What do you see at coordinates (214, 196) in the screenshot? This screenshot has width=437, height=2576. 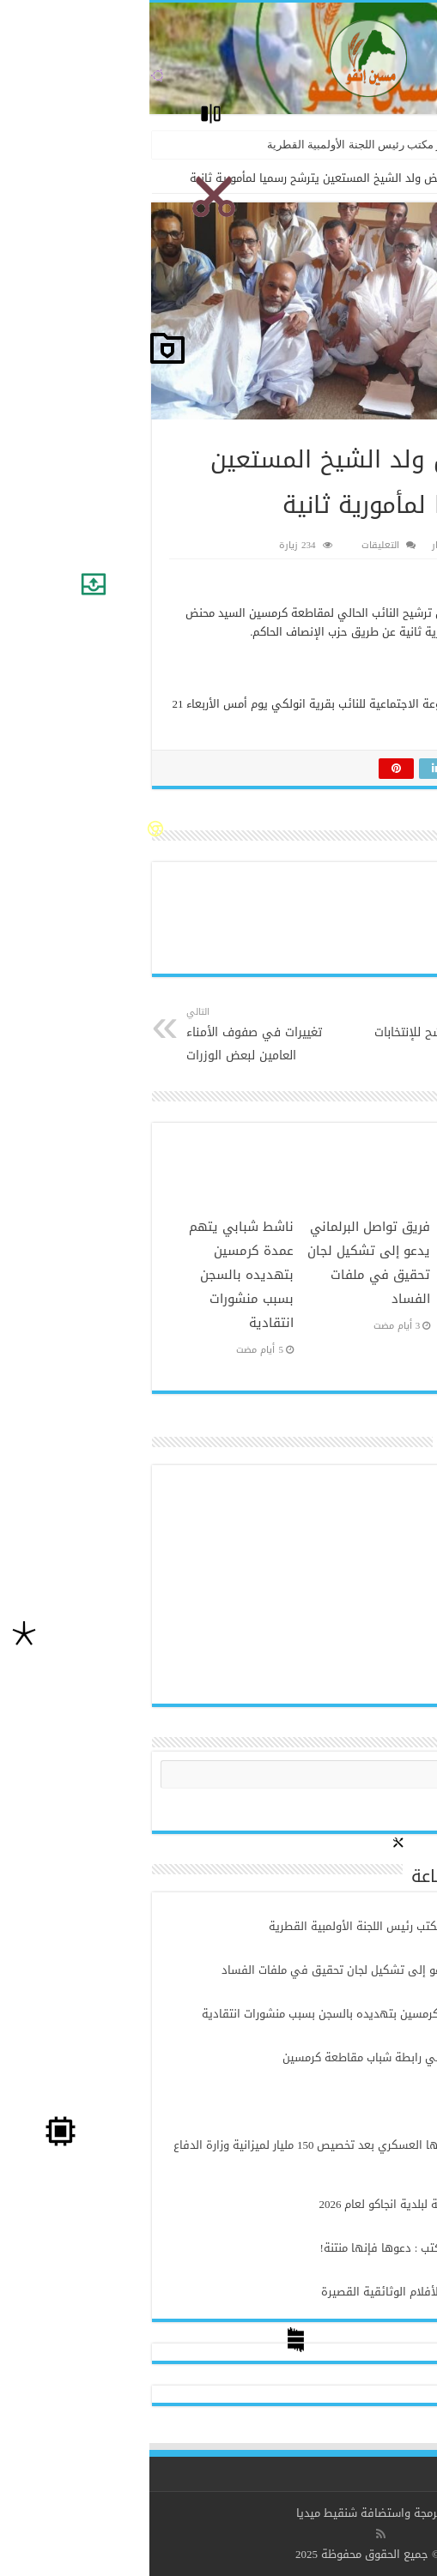 I see `cut selected content` at bounding box center [214, 196].